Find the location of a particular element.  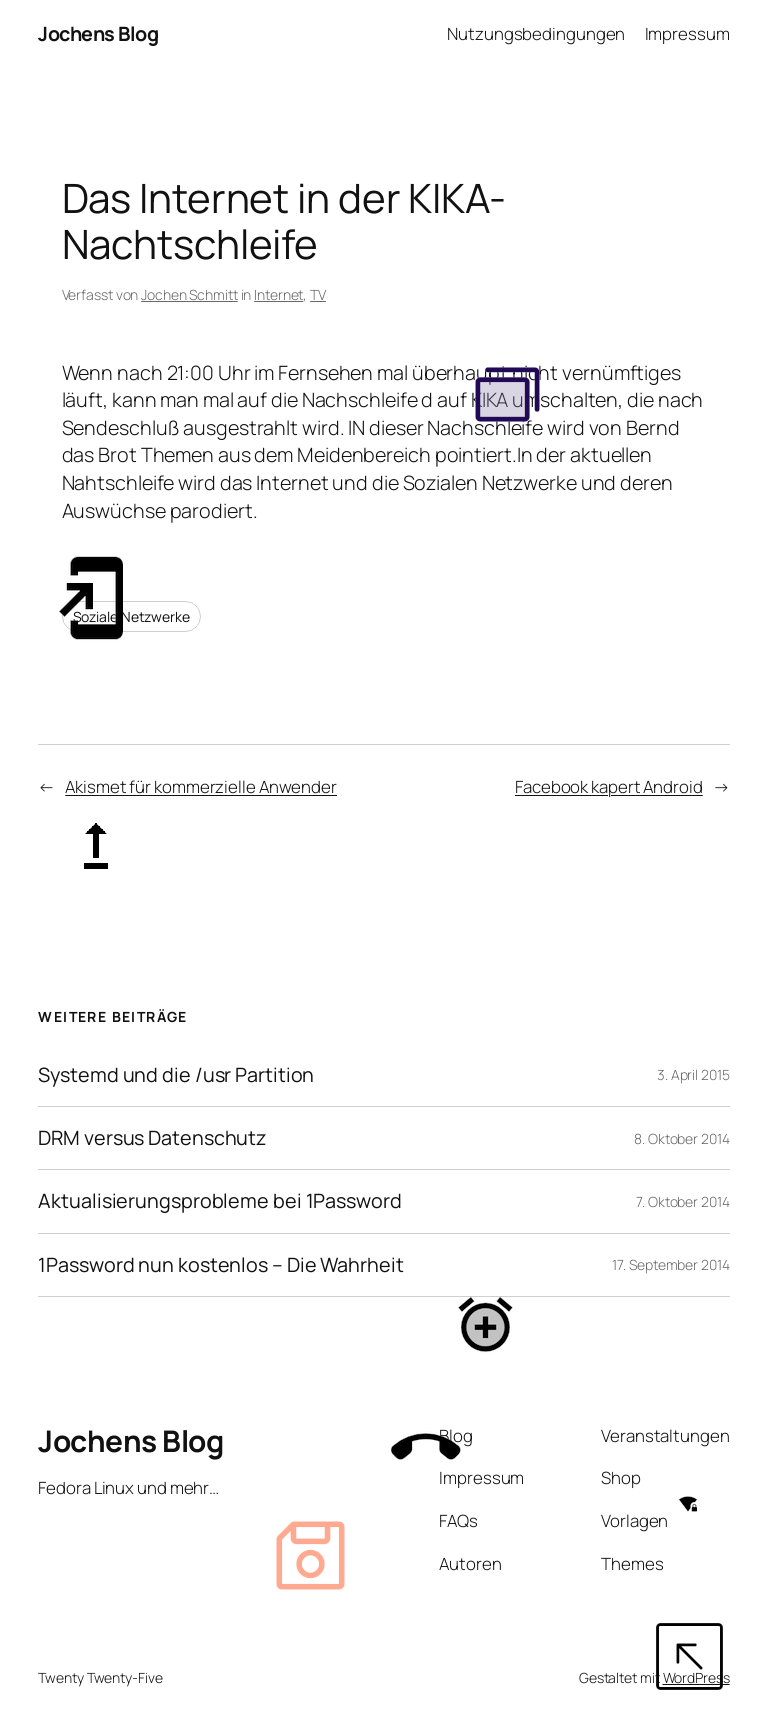

save current file or document is located at coordinates (310, 1555).